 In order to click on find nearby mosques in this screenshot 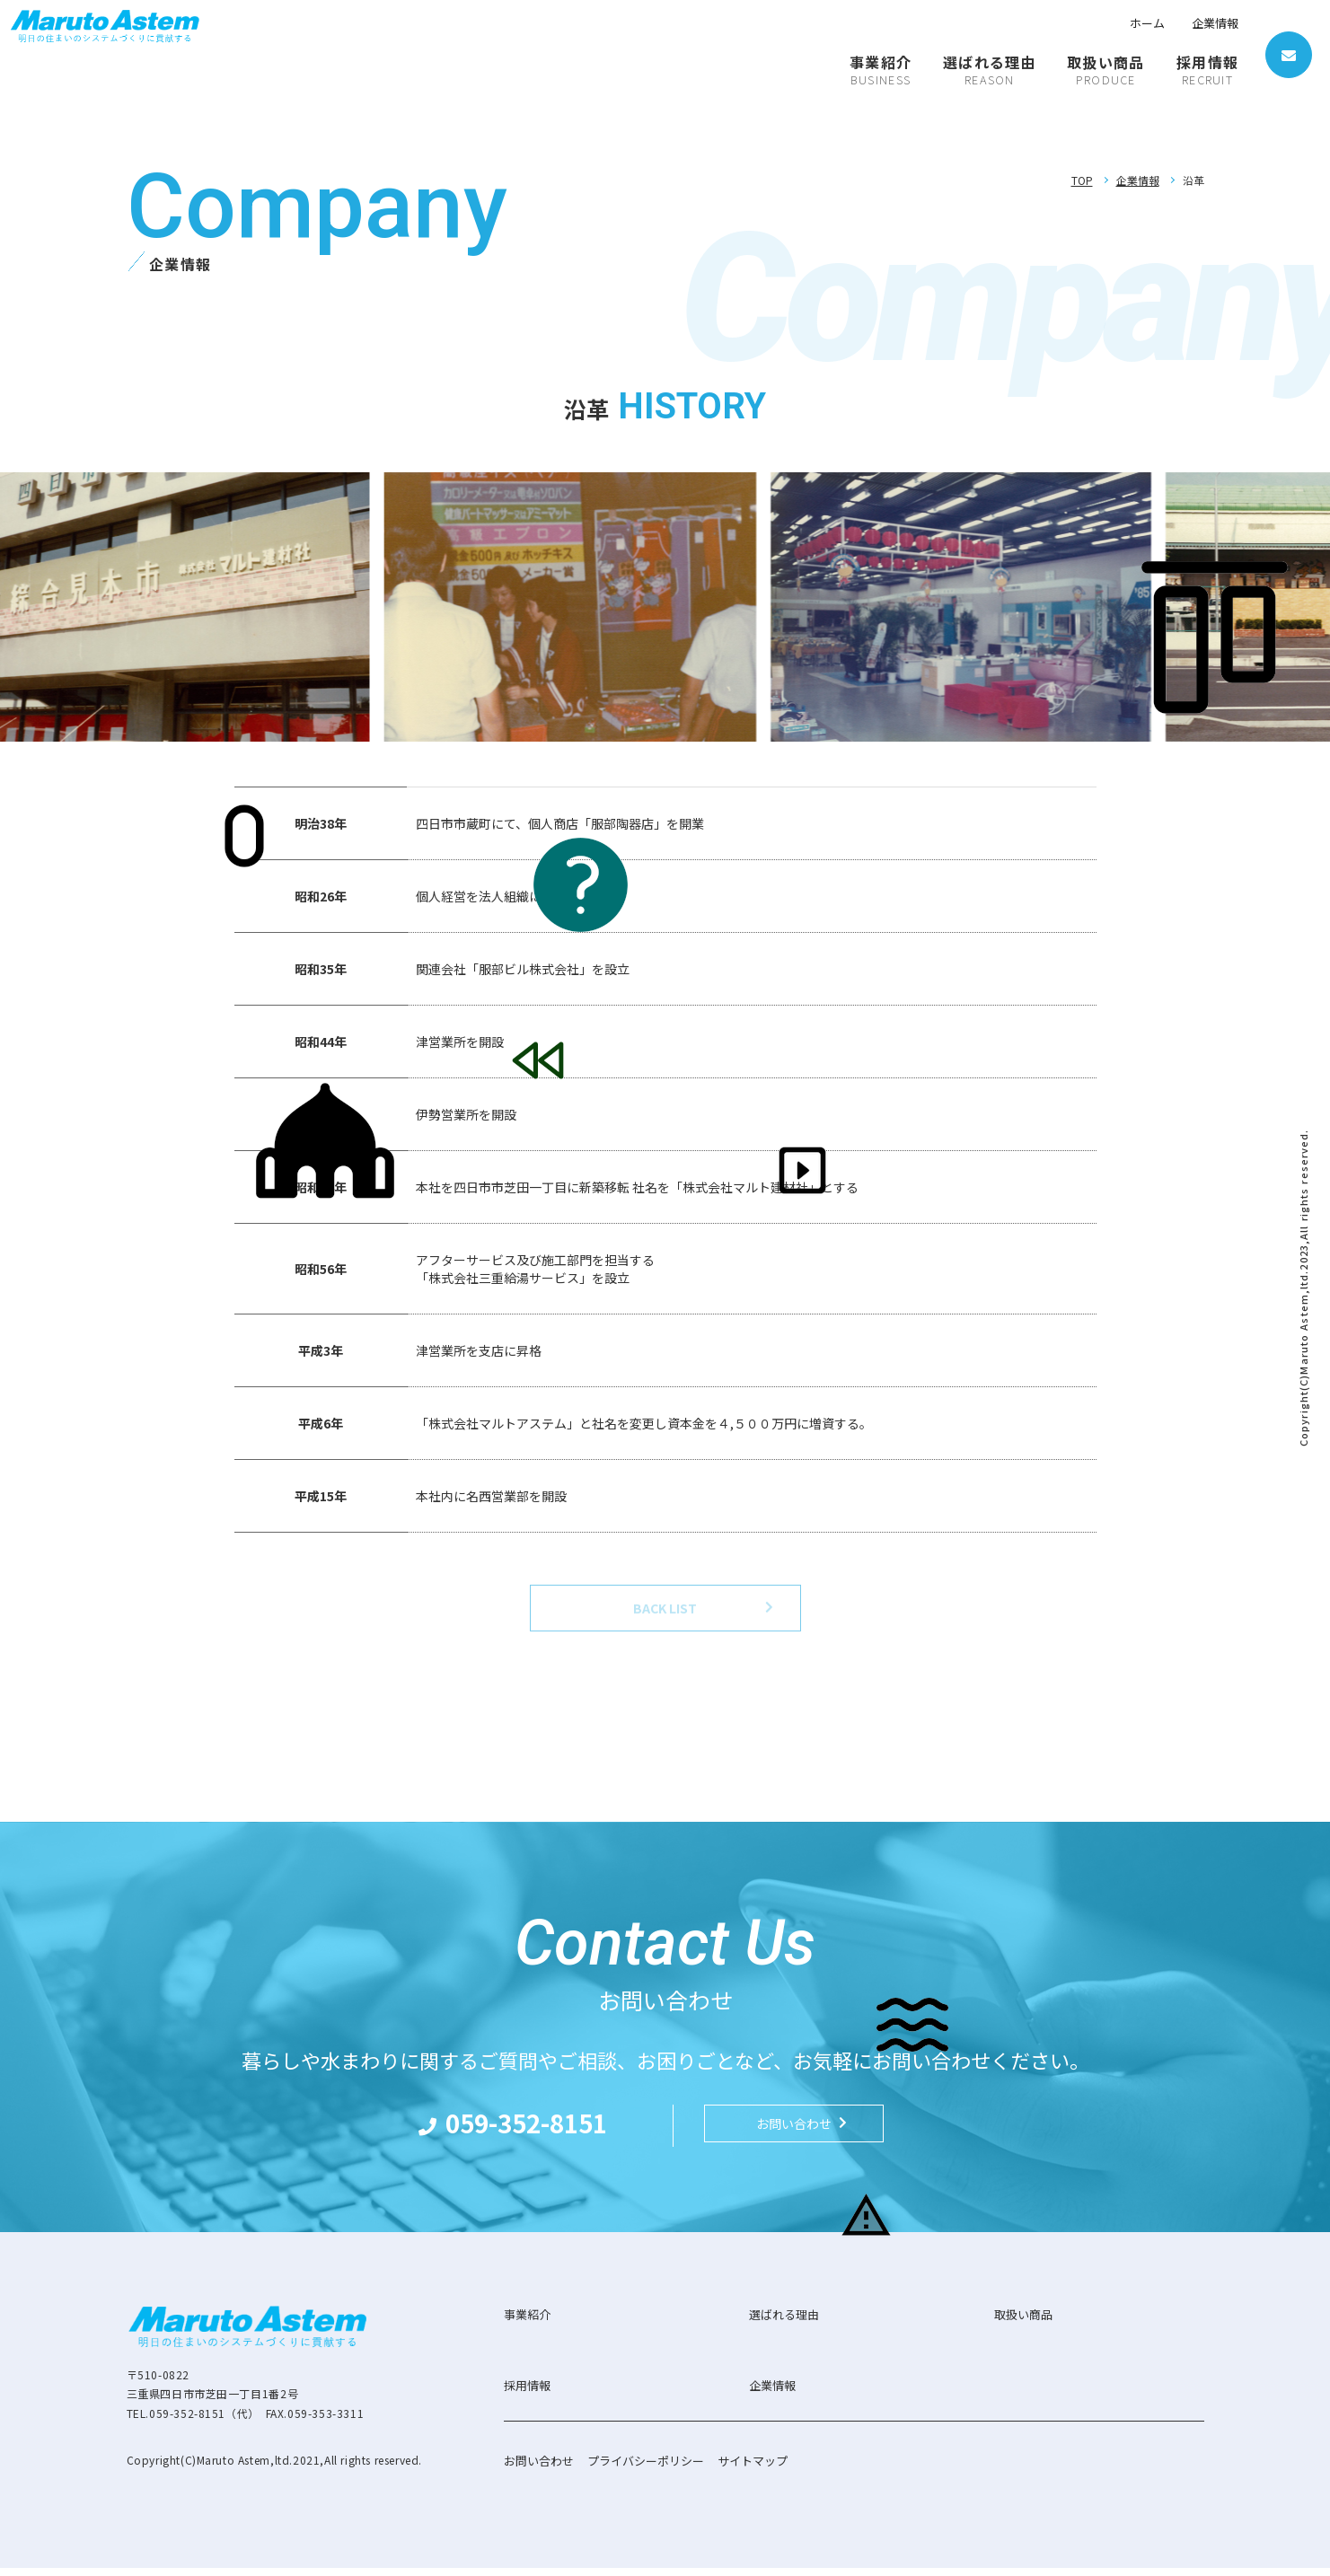, I will do `click(325, 1147)`.